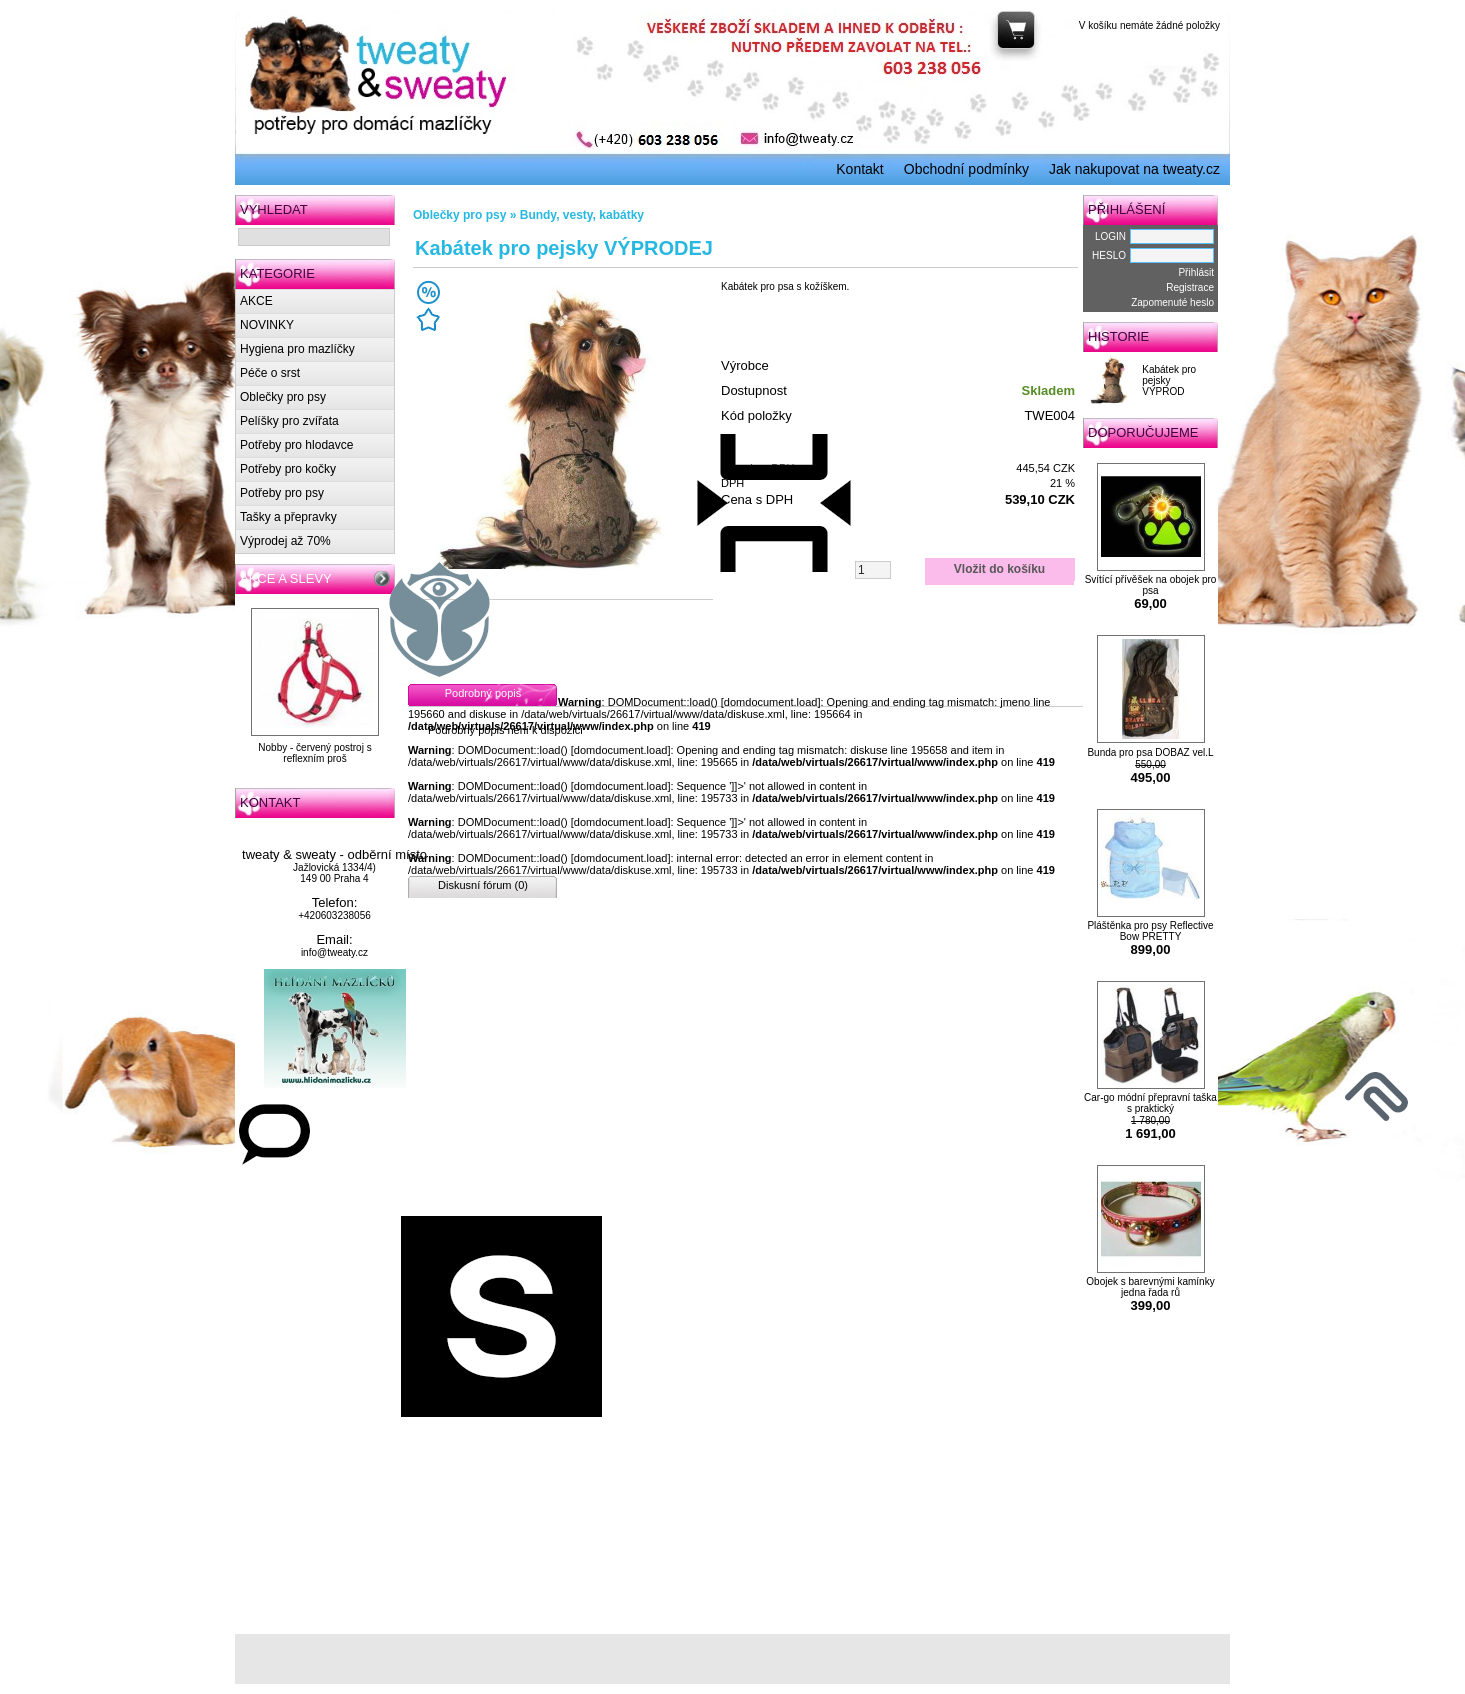 The height and width of the screenshot is (1694, 1465). What do you see at coordinates (1376, 1096) in the screenshot?
I see `rumahweb company logo` at bounding box center [1376, 1096].